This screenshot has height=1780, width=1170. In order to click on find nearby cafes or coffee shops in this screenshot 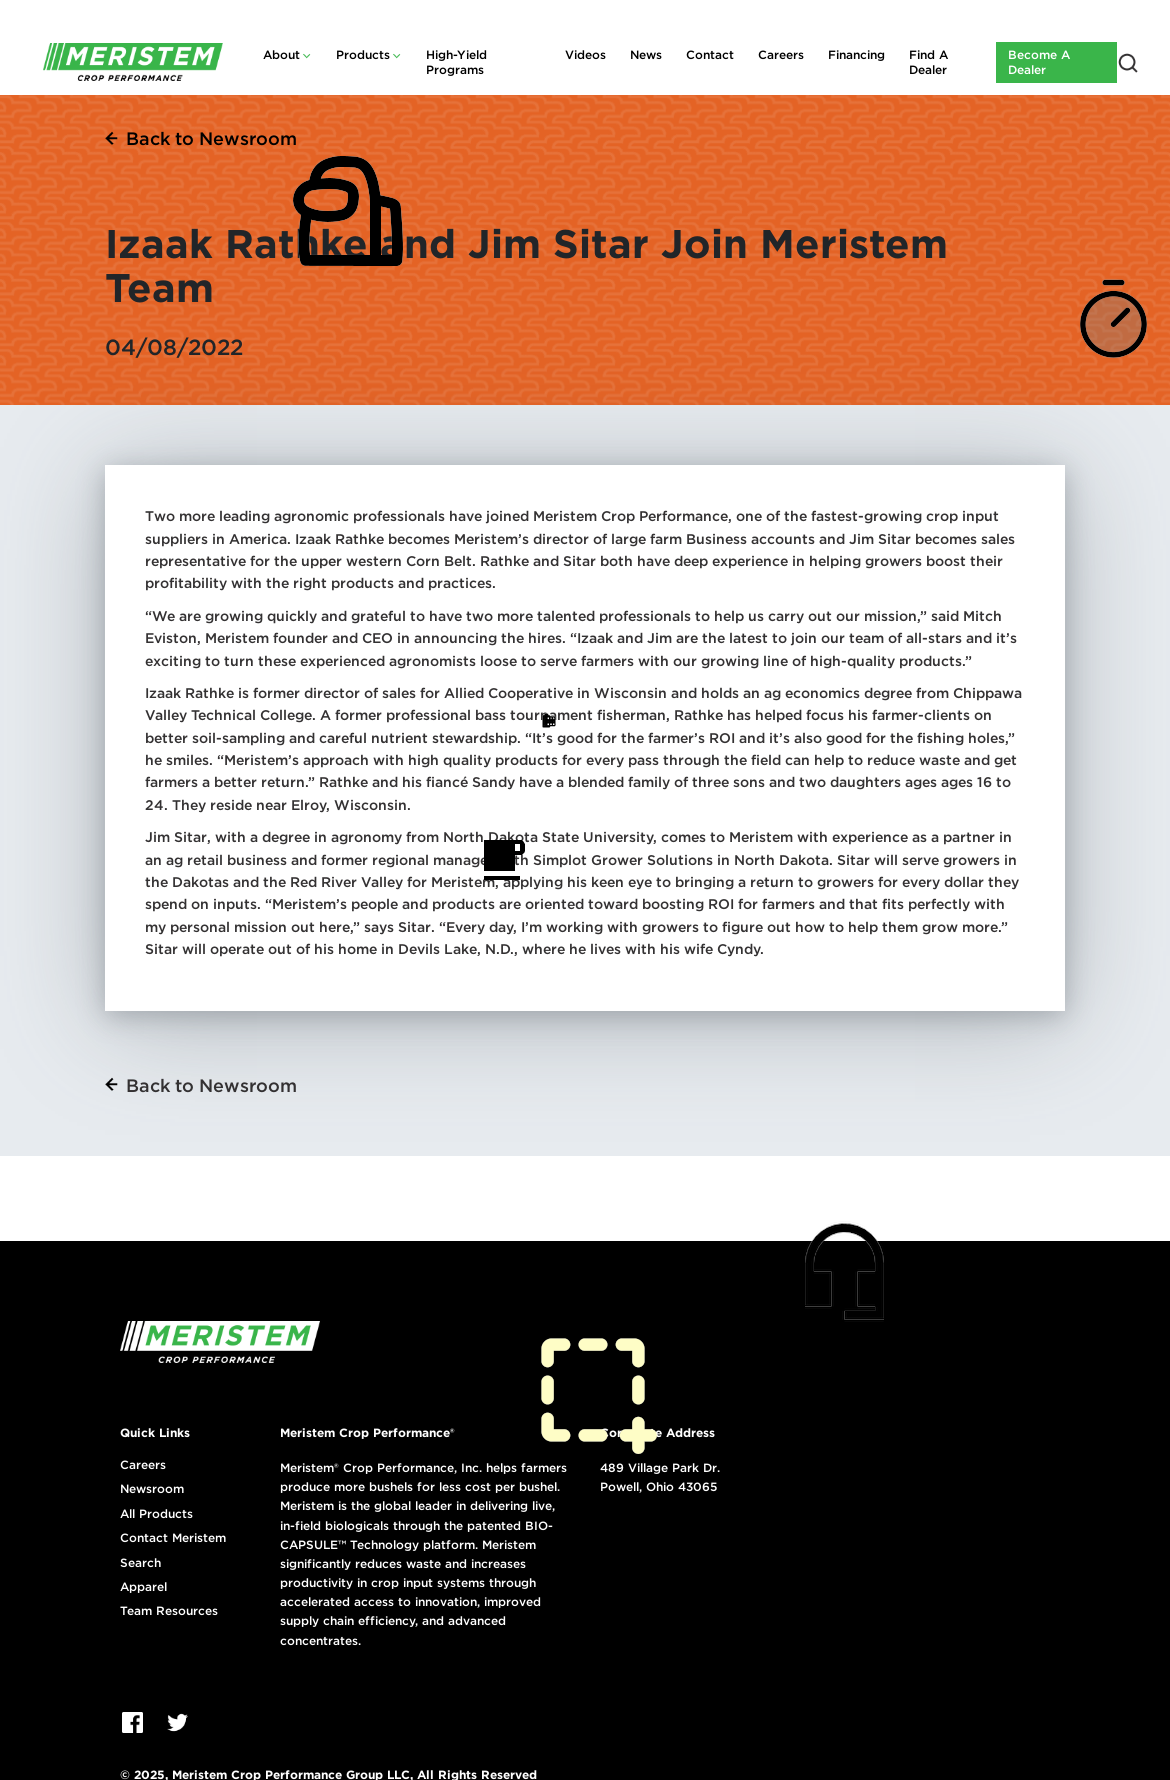, I will do `click(502, 860)`.